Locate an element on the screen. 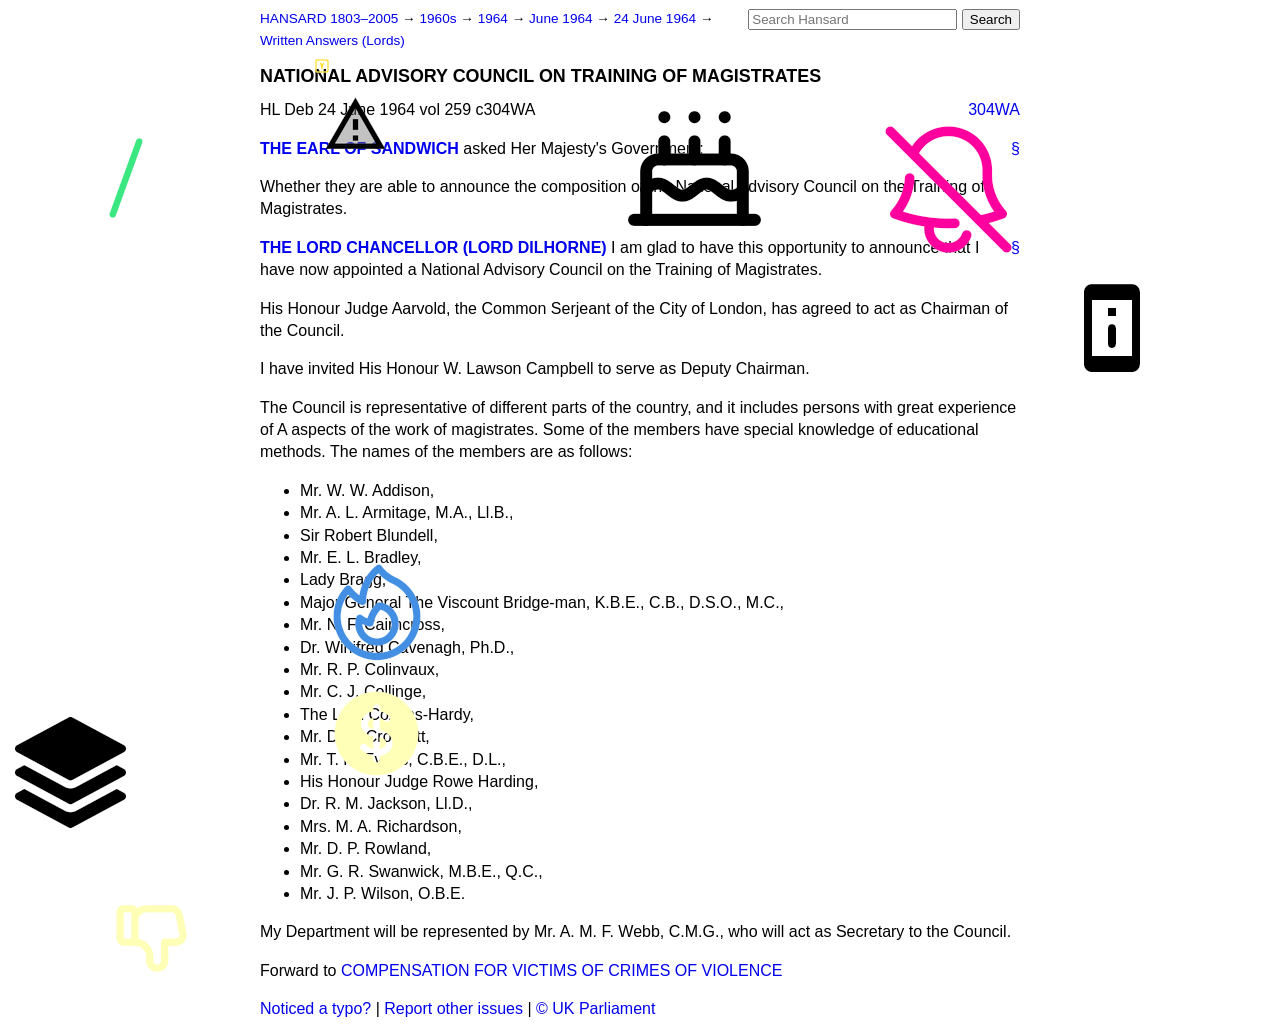 The image size is (1280, 1036). mute notifications is located at coordinates (948, 189).